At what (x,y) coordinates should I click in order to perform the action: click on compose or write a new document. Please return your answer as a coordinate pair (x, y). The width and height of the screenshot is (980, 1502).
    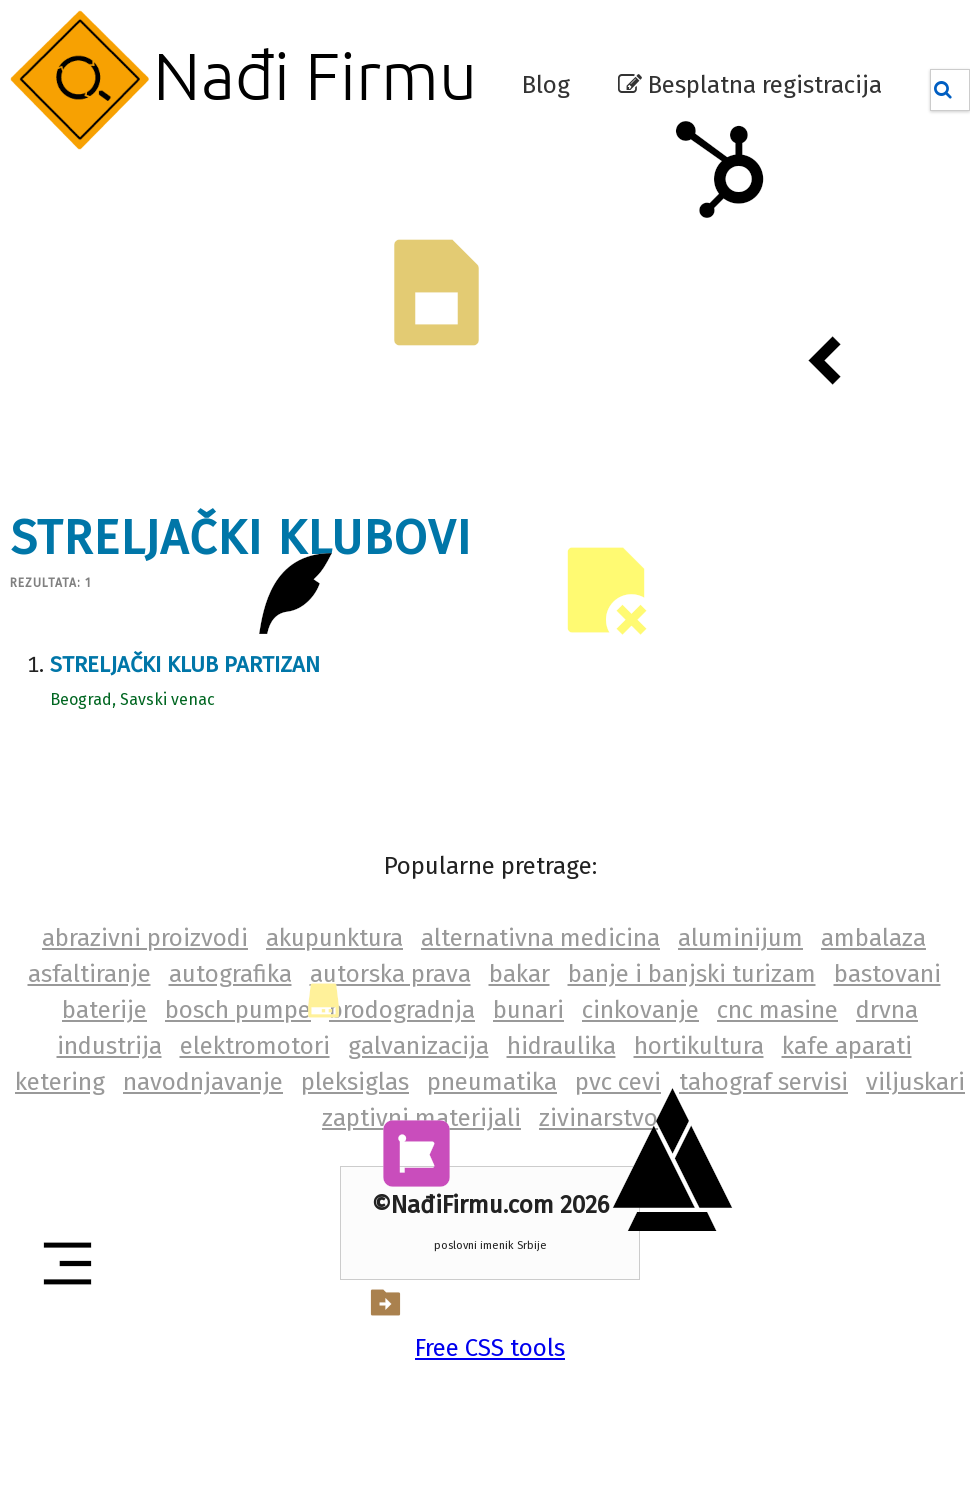
    Looking at the image, I should click on (295, 593).